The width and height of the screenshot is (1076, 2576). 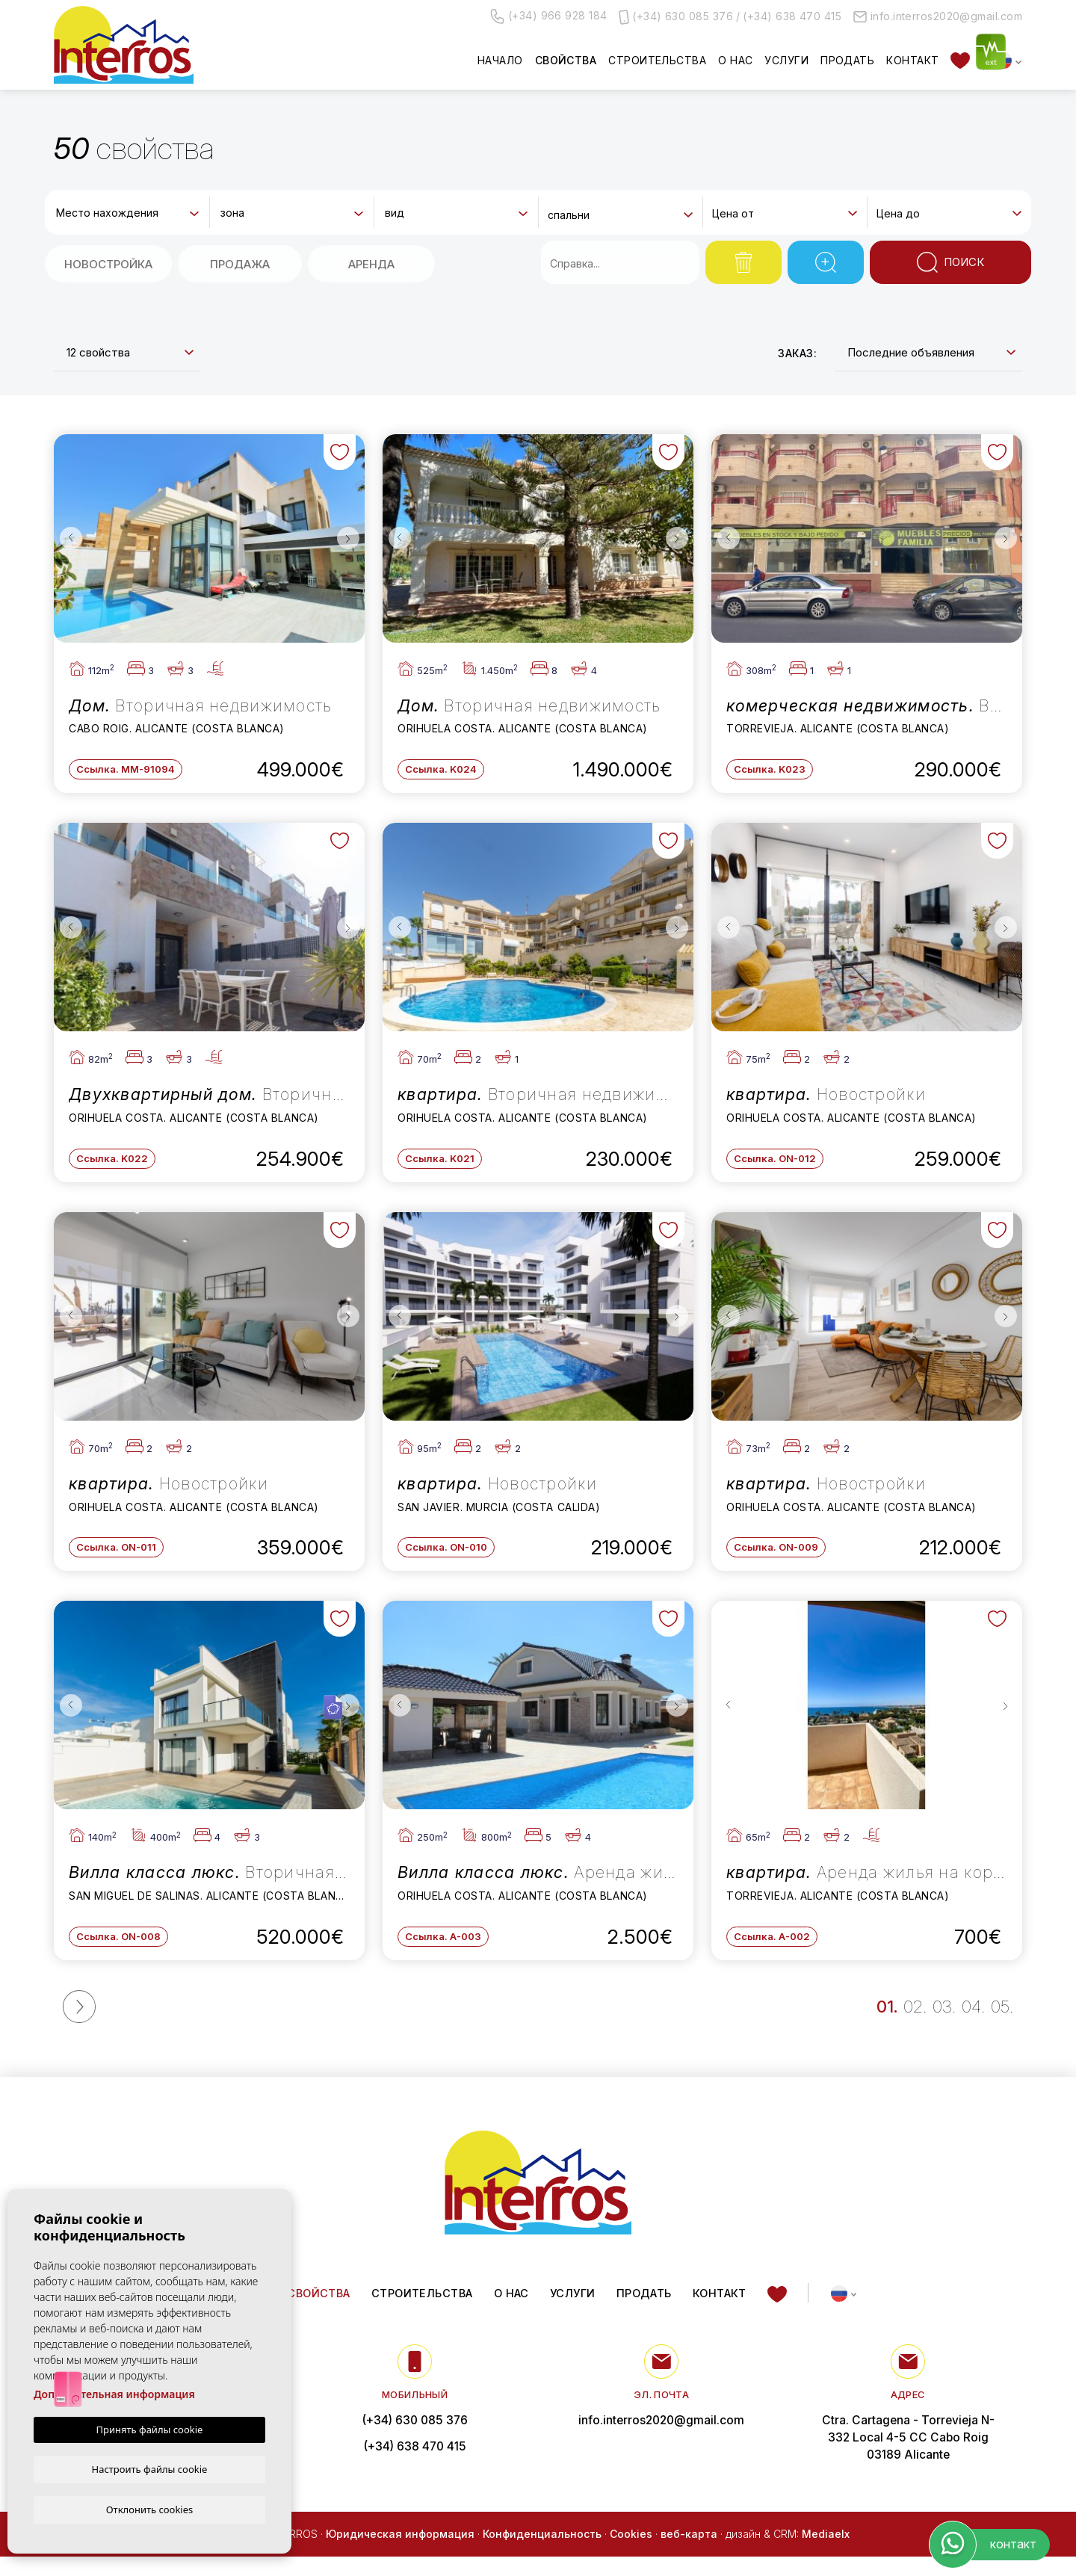 I want to click on an ACE compressed archive file, so click(x=829, y=1323).